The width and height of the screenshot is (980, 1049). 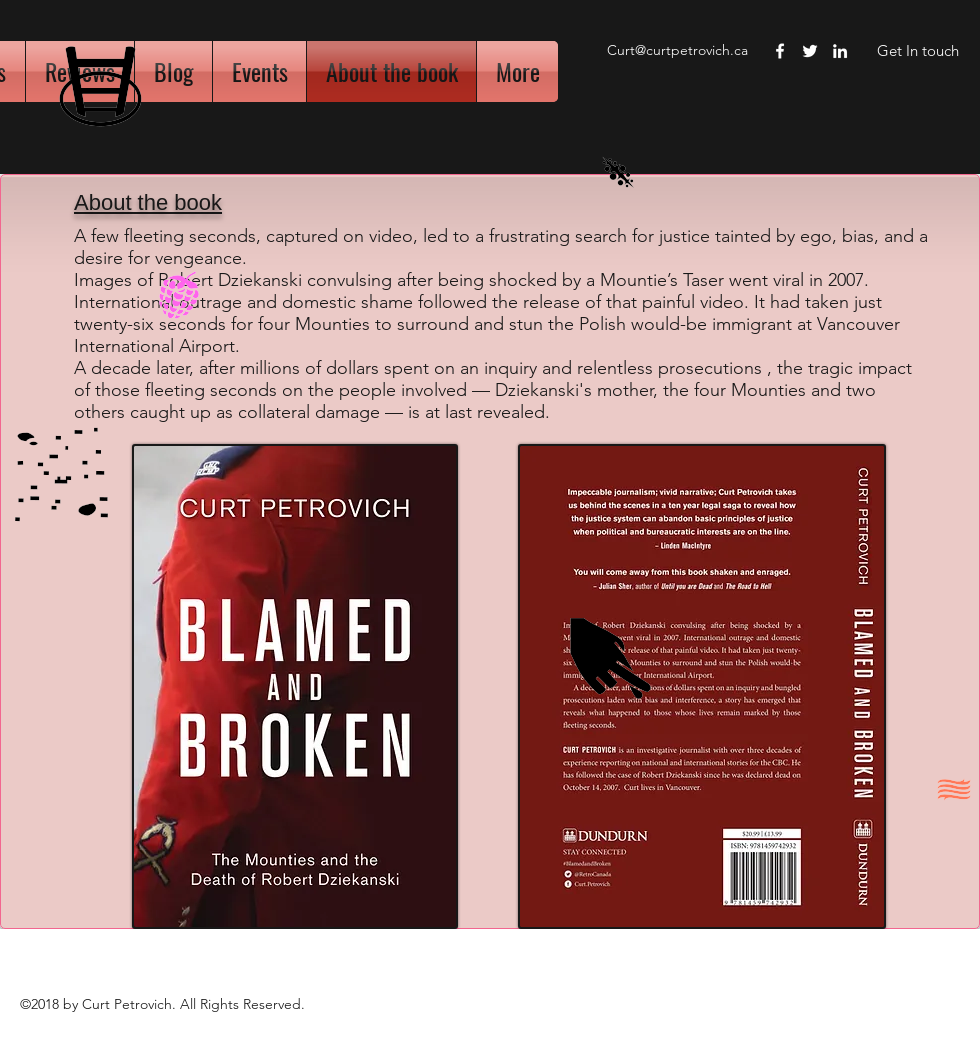 I want to click on indicates water or ocean-related content, so click(x=954, y=789).